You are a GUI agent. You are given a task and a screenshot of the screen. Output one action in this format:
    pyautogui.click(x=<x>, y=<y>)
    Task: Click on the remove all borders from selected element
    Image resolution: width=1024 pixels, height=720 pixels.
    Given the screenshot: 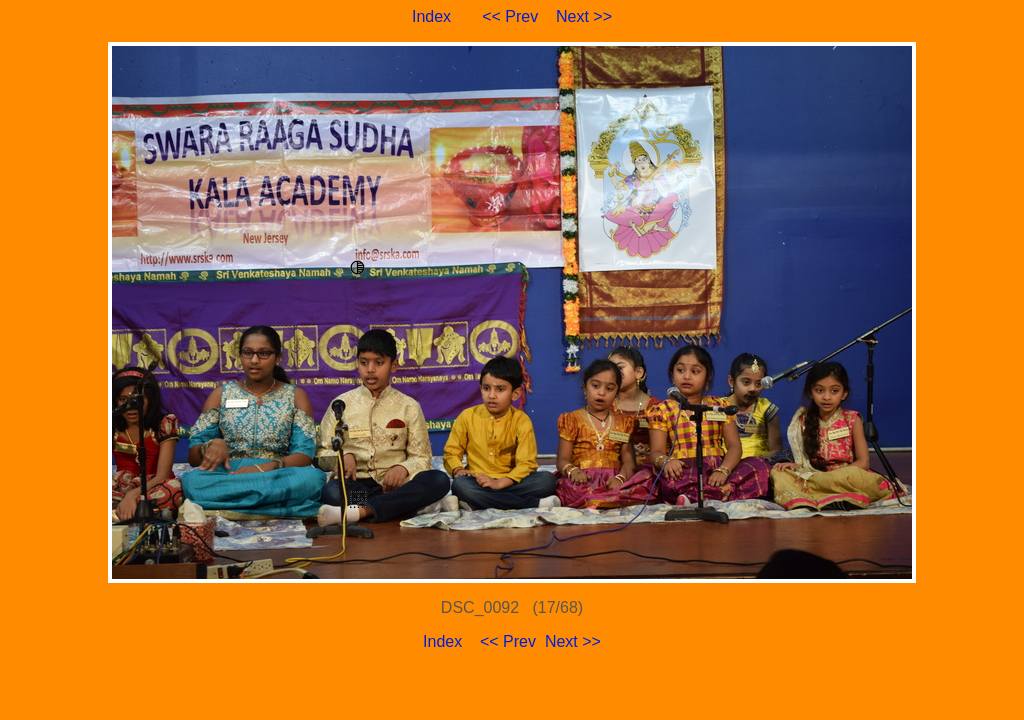 What is the action you would take?
    pyautogui.click(x=358, y=499)
    